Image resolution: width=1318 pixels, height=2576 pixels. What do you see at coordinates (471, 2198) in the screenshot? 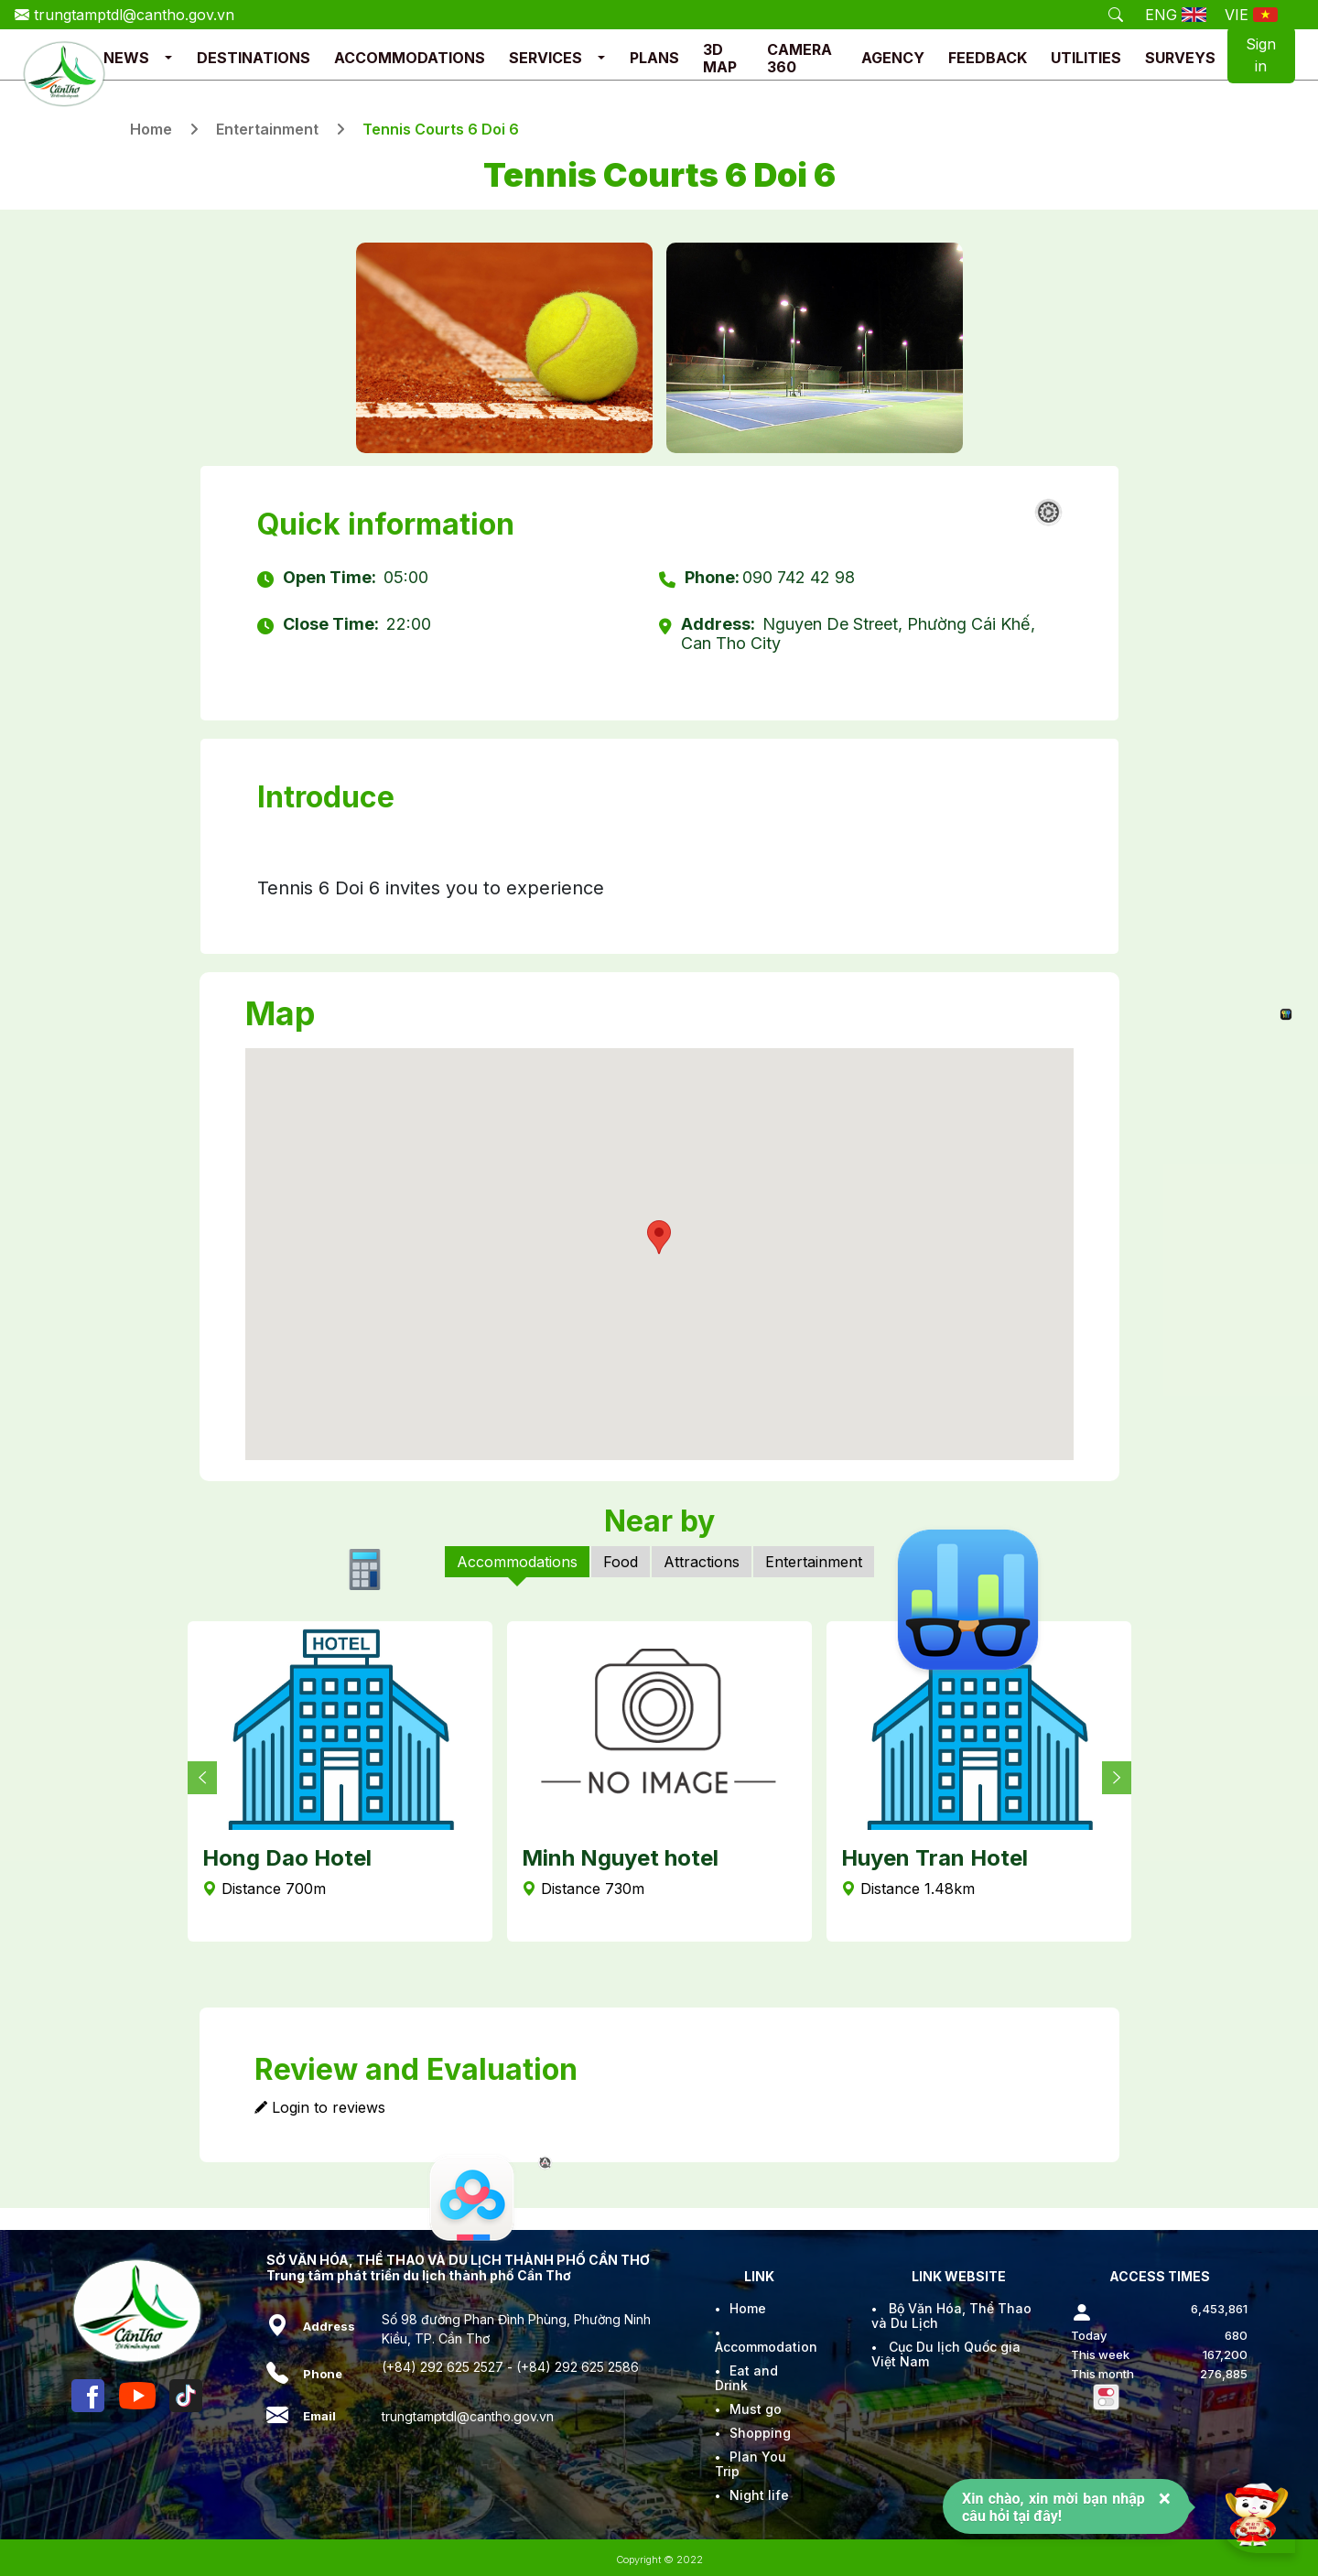
I see `open Baidu Netdisk cloud storage app` at bounding box center [471, 2198].